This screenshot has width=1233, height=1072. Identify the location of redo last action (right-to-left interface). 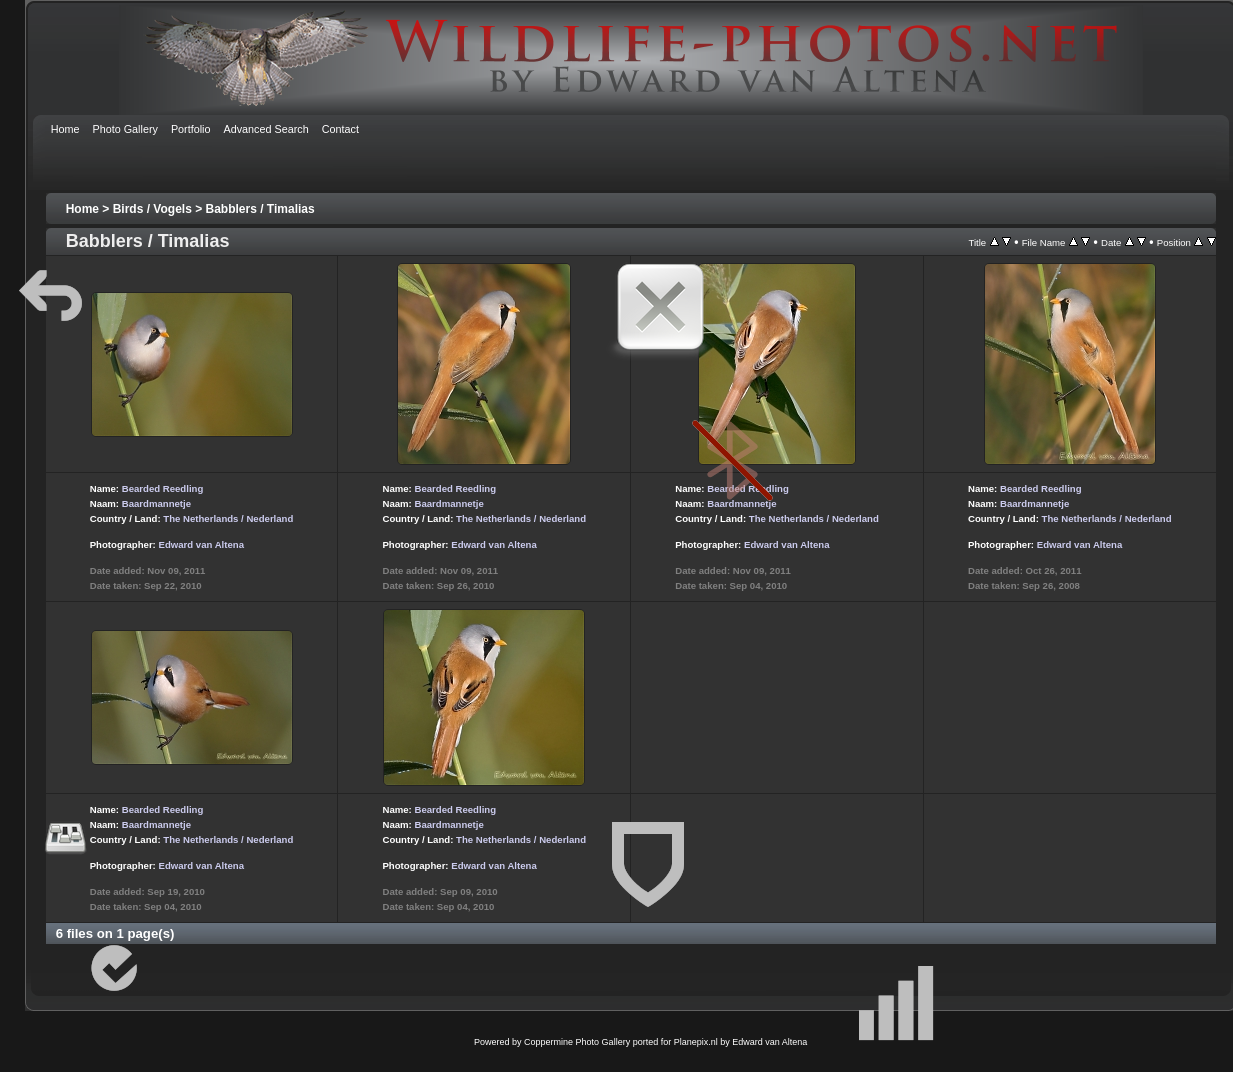
(51, 295).